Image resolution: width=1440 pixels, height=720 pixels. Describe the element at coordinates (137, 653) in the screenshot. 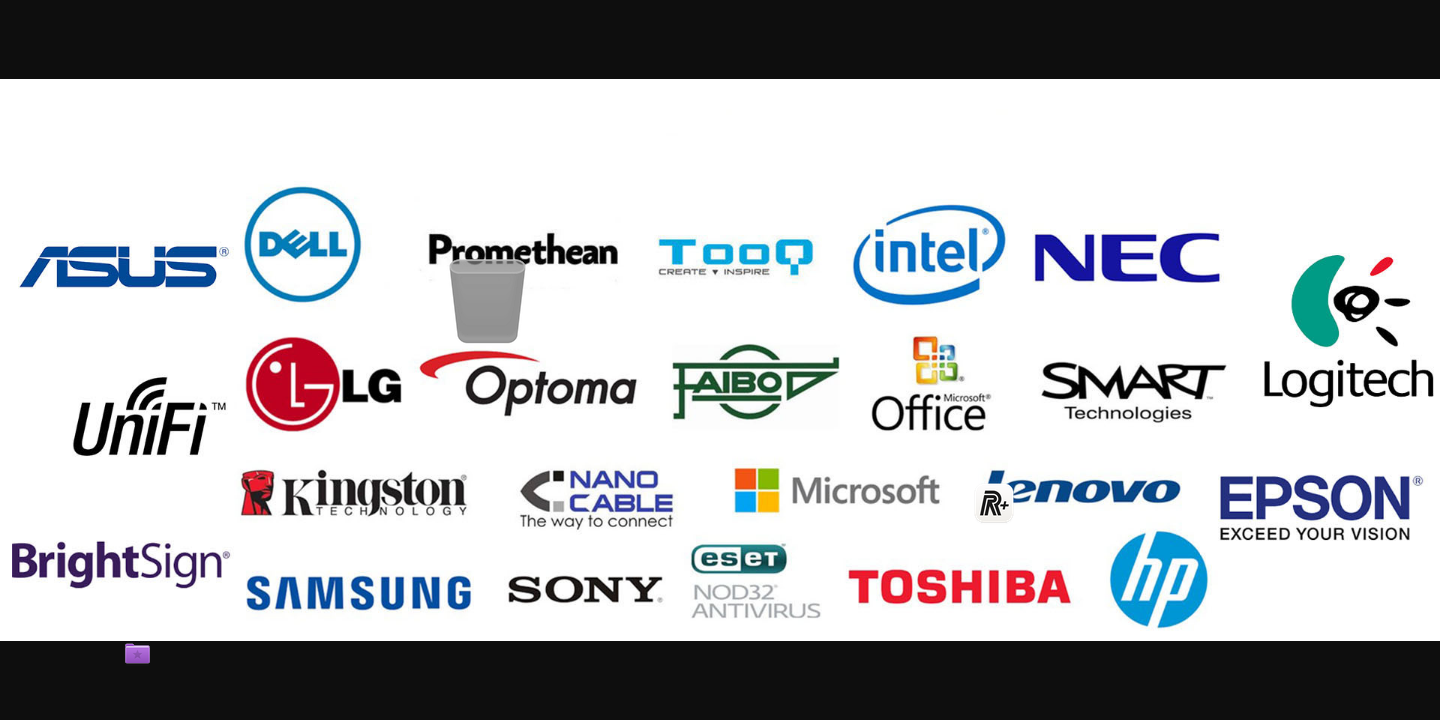

I see `open your bookmarked or favorite files folder` at that location.